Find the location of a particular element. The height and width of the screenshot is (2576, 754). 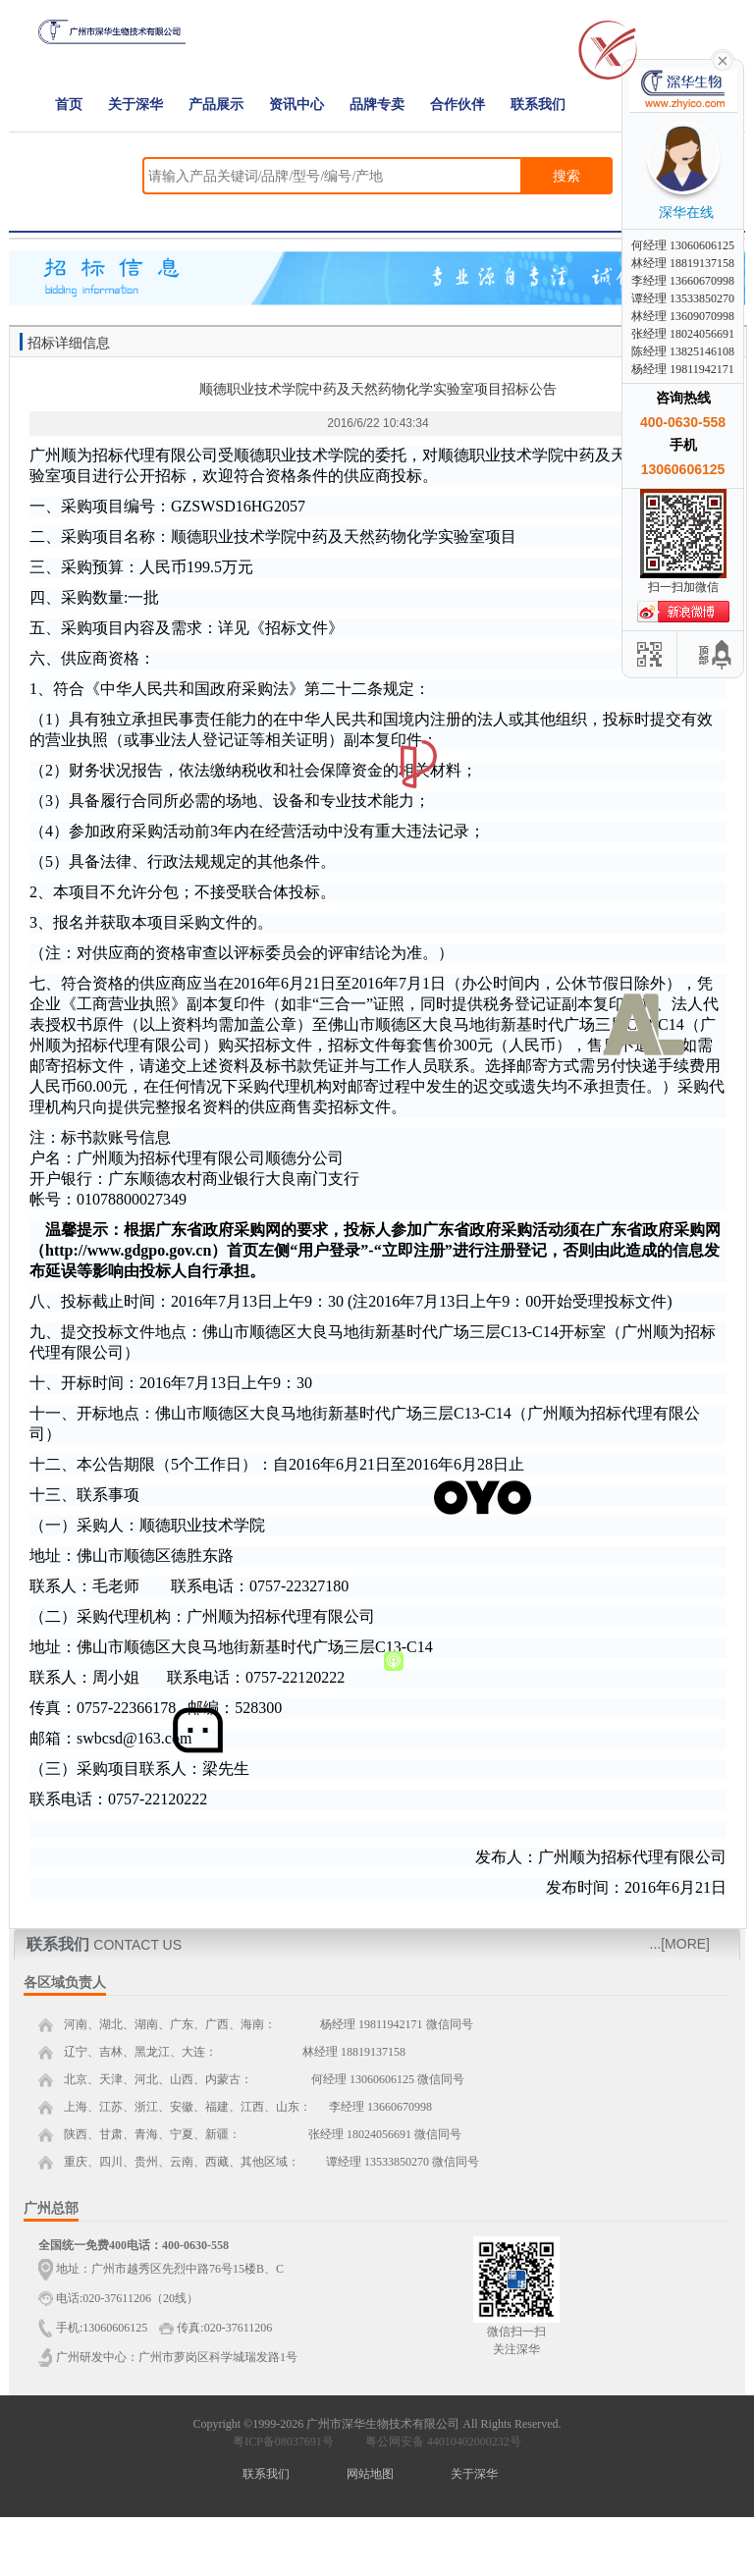

open apple podcasts app is located at coordinates (394, 1661).